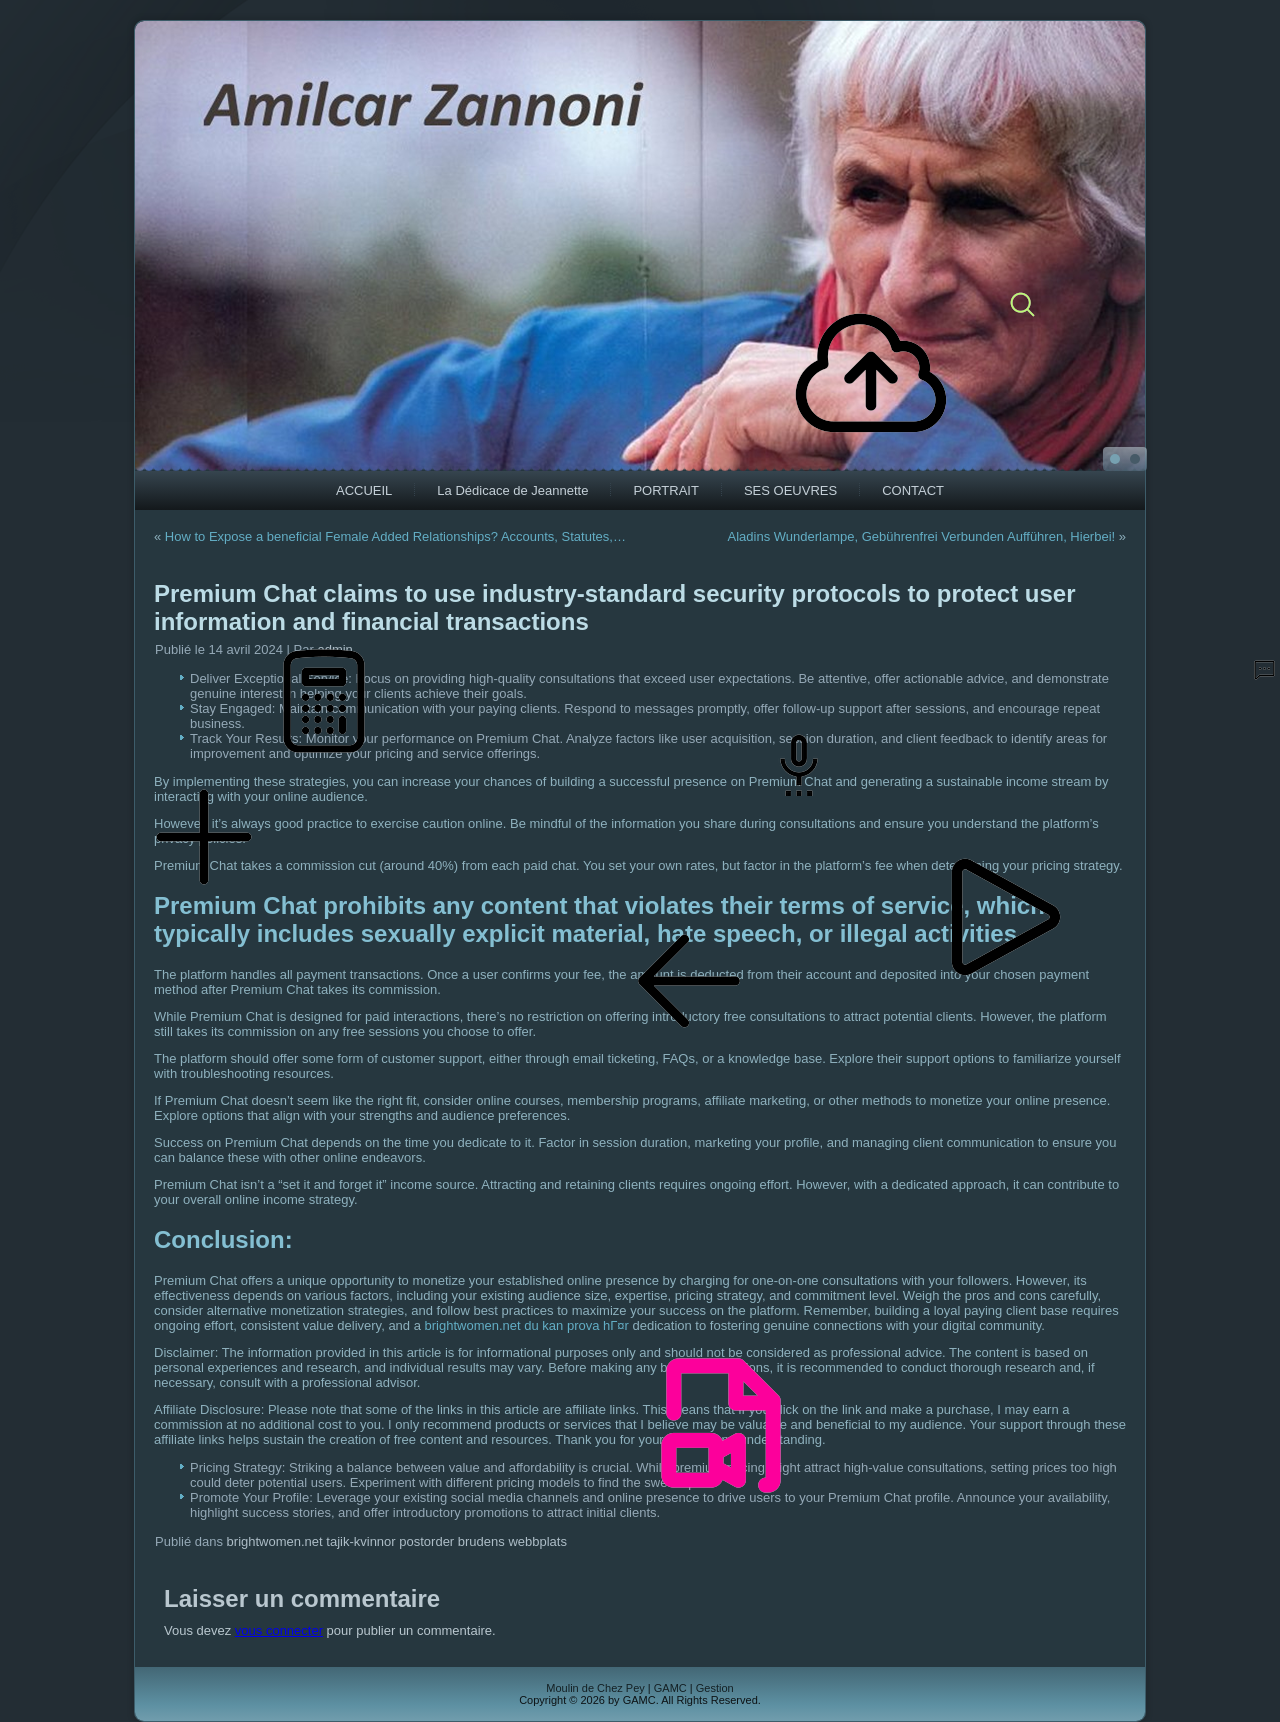  What do you see at coordinates (1264, 668) in the screenshot?
I see `open chat or messaging` at bounding box center [1264, 668].